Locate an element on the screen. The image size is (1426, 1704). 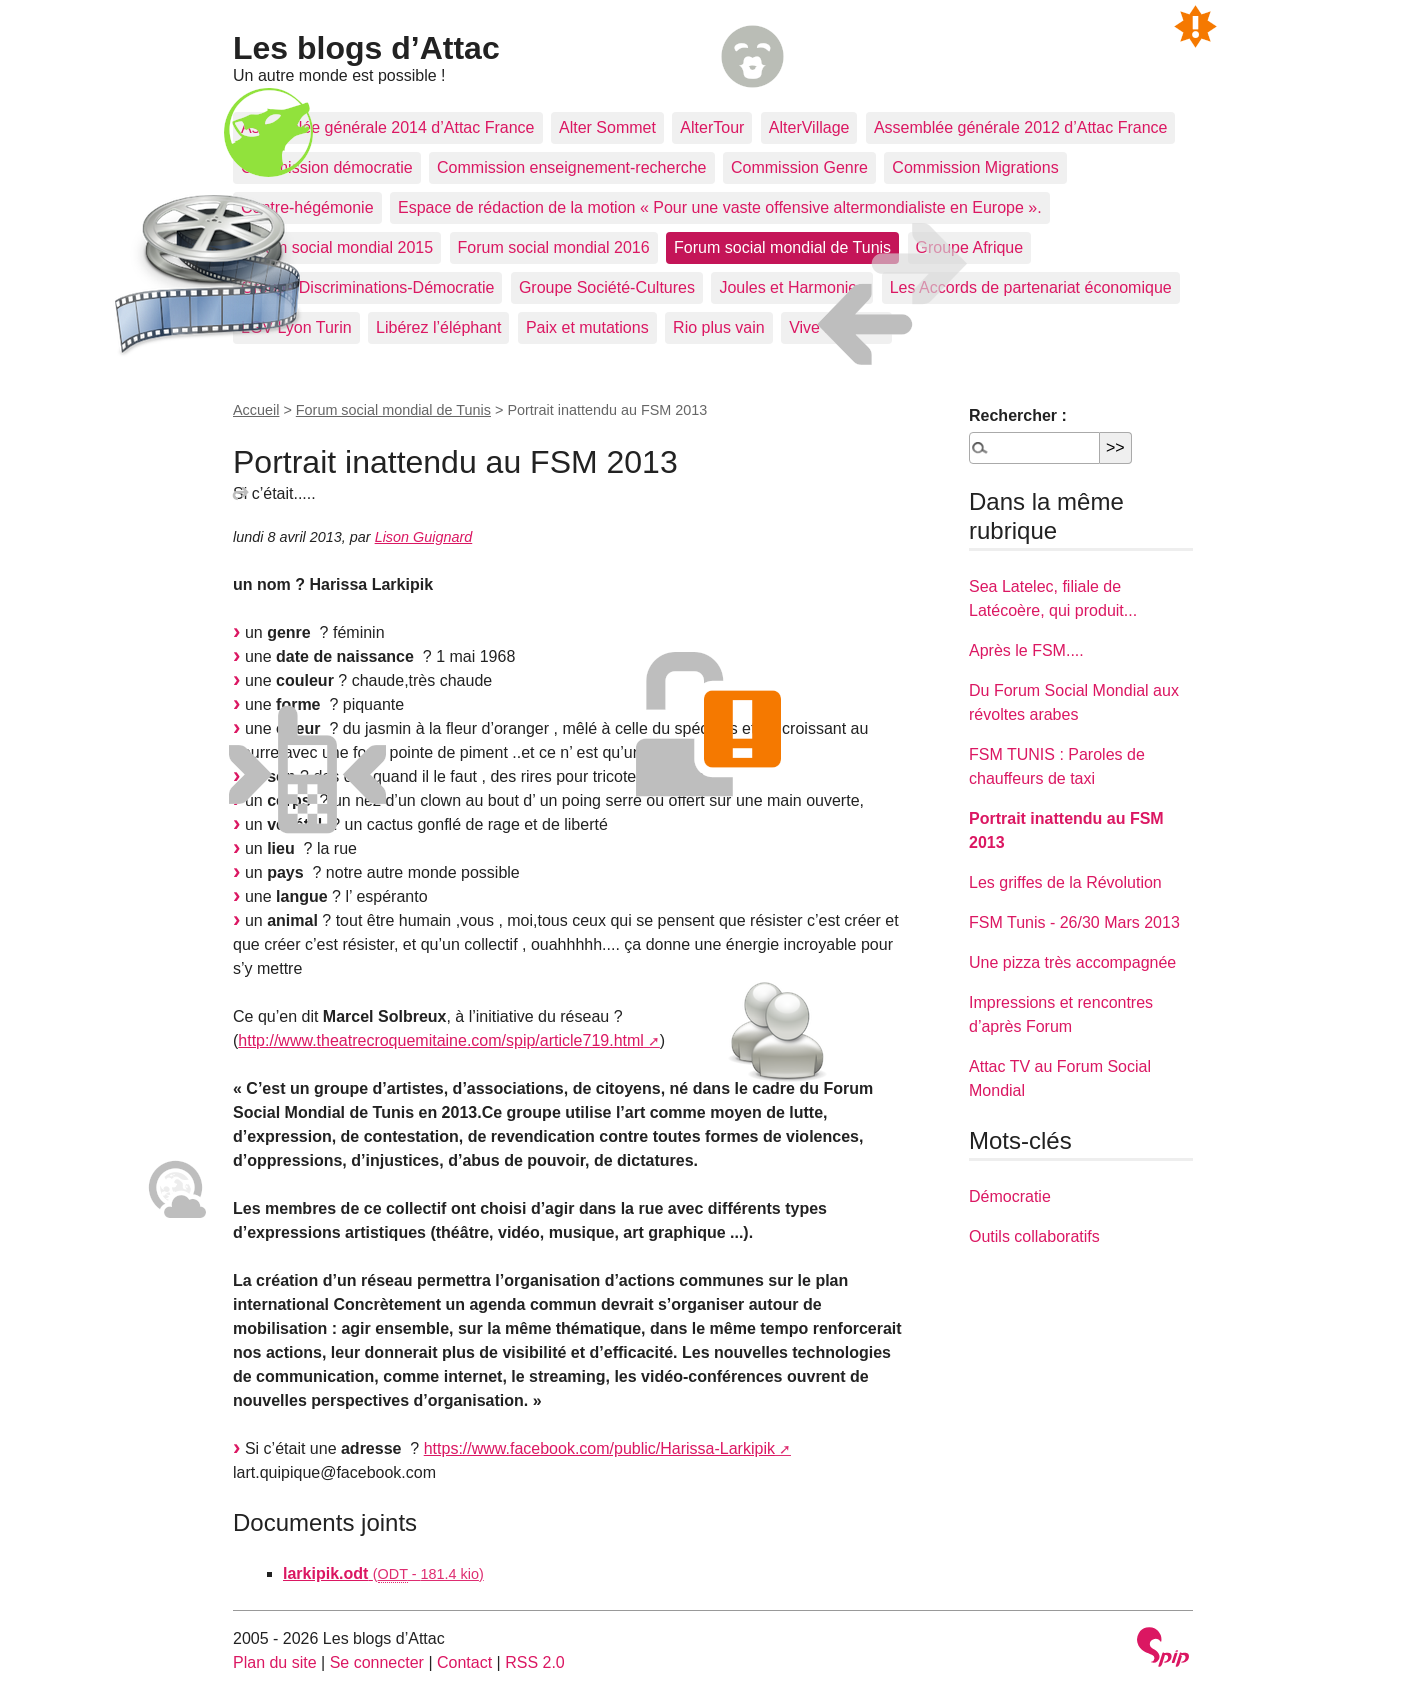
send a kiss or affectionate reaction is located at coordinates (752, 56).